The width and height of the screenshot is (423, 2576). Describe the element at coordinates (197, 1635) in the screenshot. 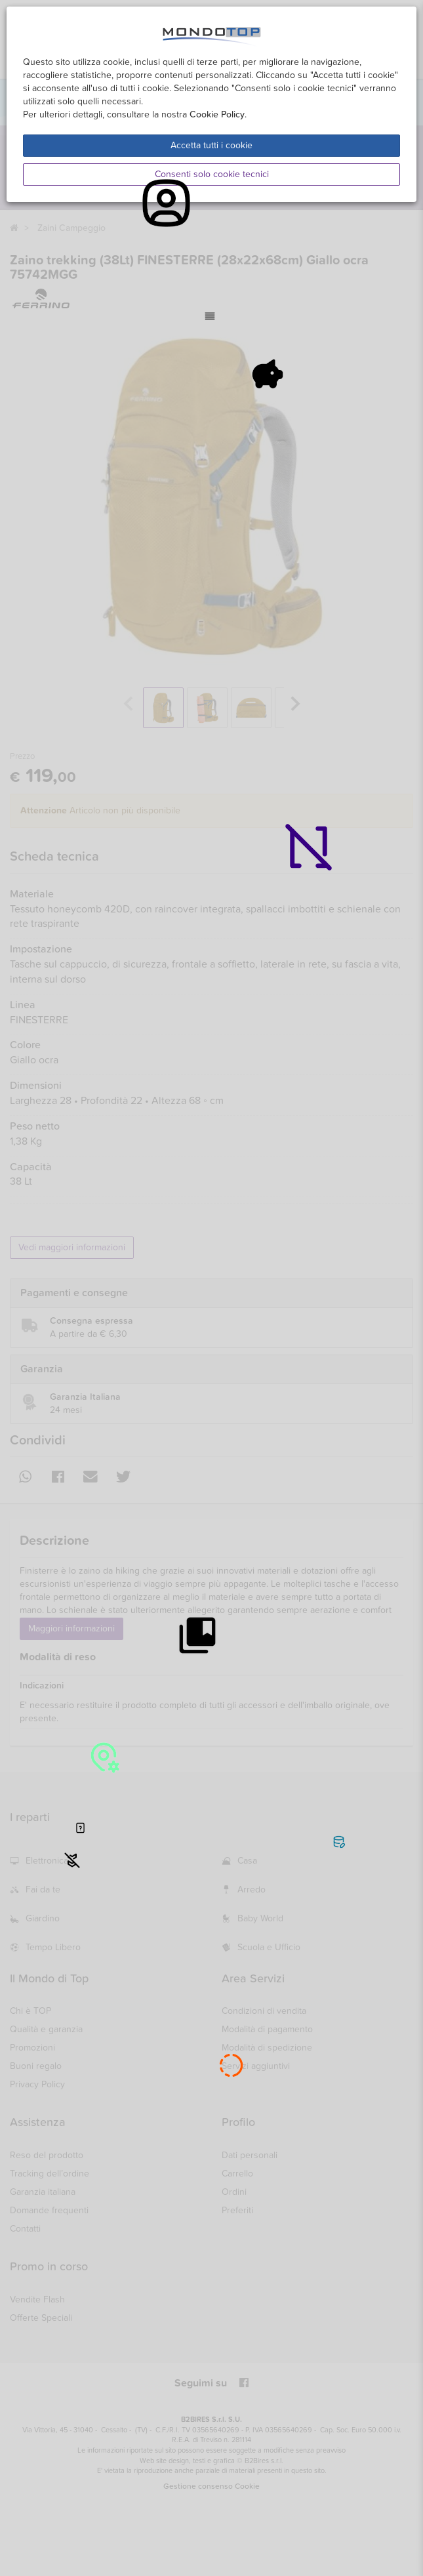

I see `access your bookmarked collections` at that location.